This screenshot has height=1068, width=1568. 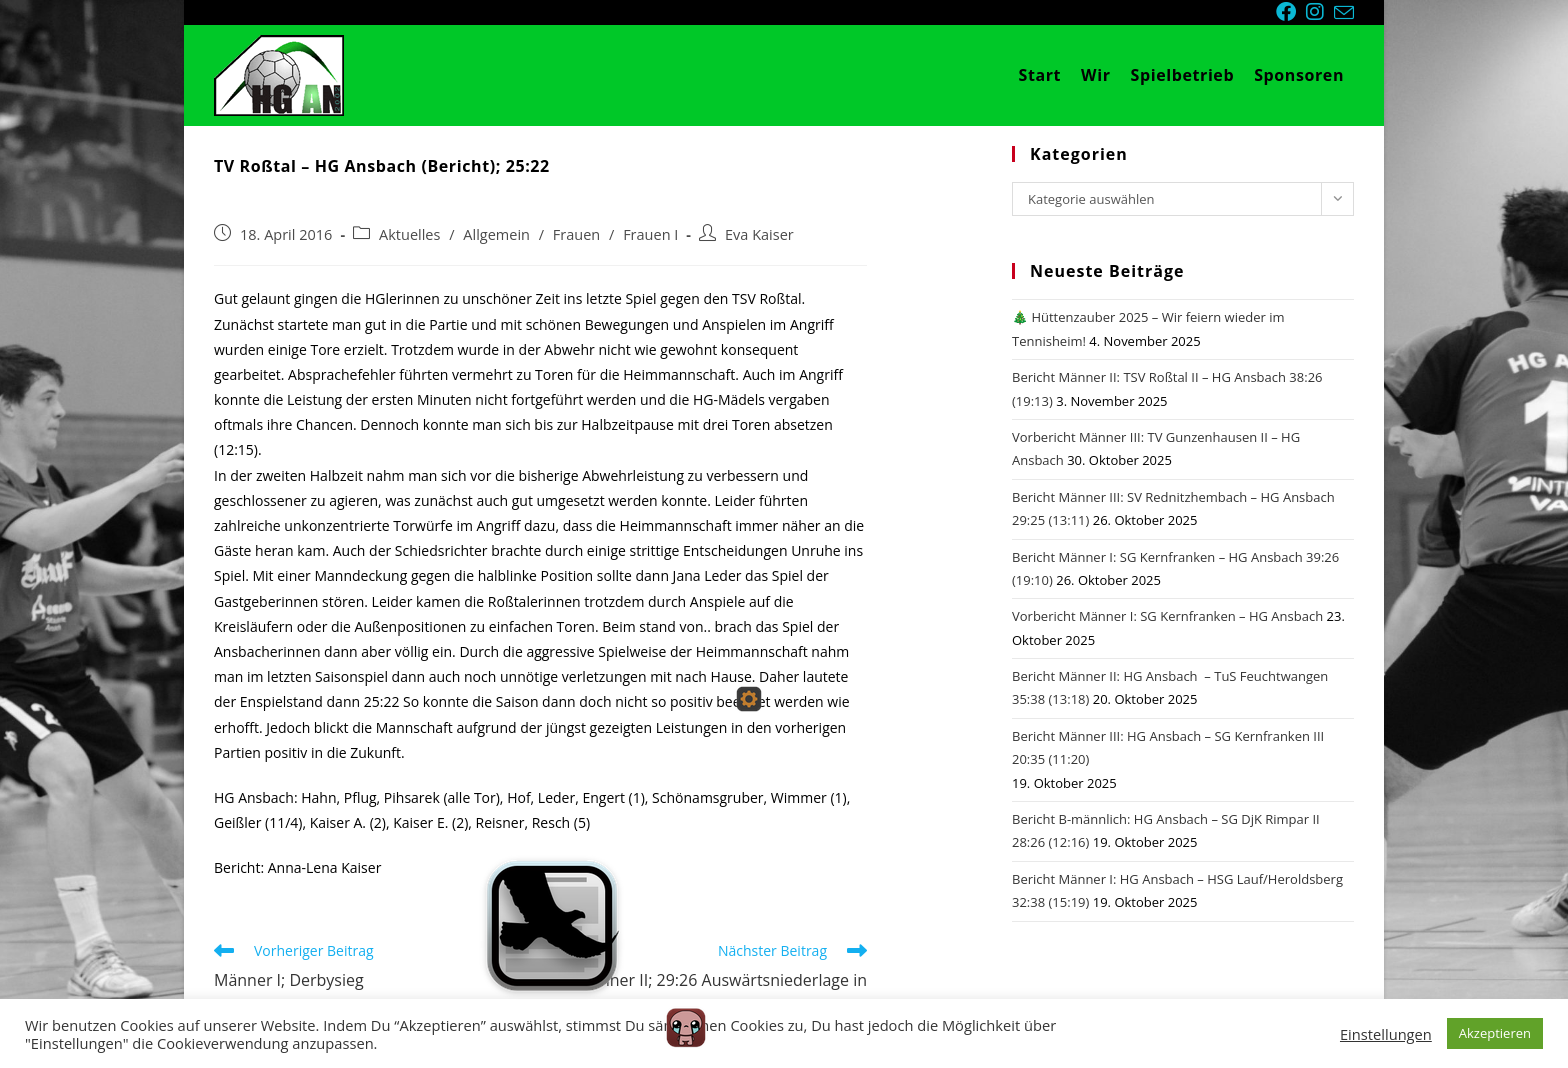 What do you see at coordinates (749, 699) in the screenshot?
I see `launch factorio game` at bounding box center [749, 699].